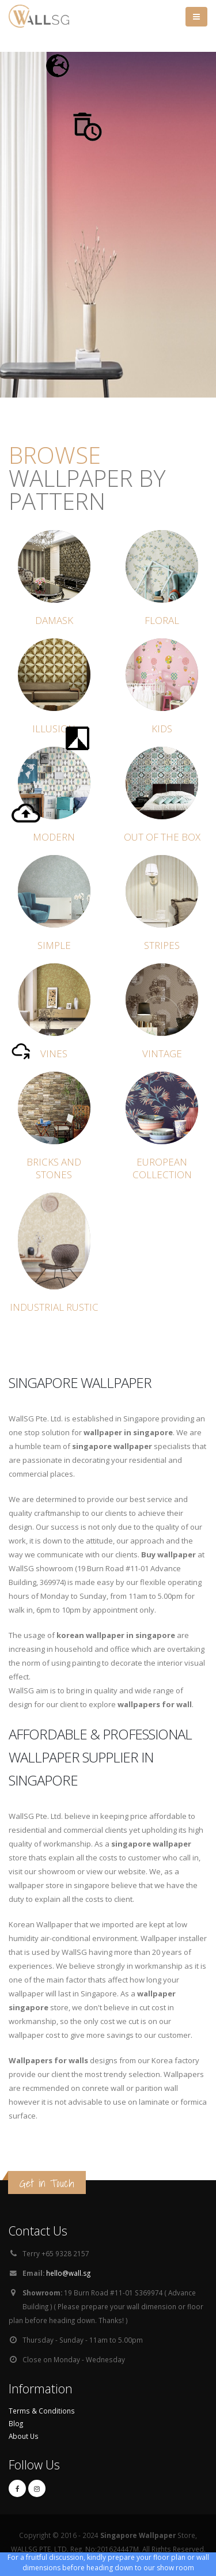 This screenshot has height=2576, width=216. I want to click on share a file to the cloud, so click(21, 1050).